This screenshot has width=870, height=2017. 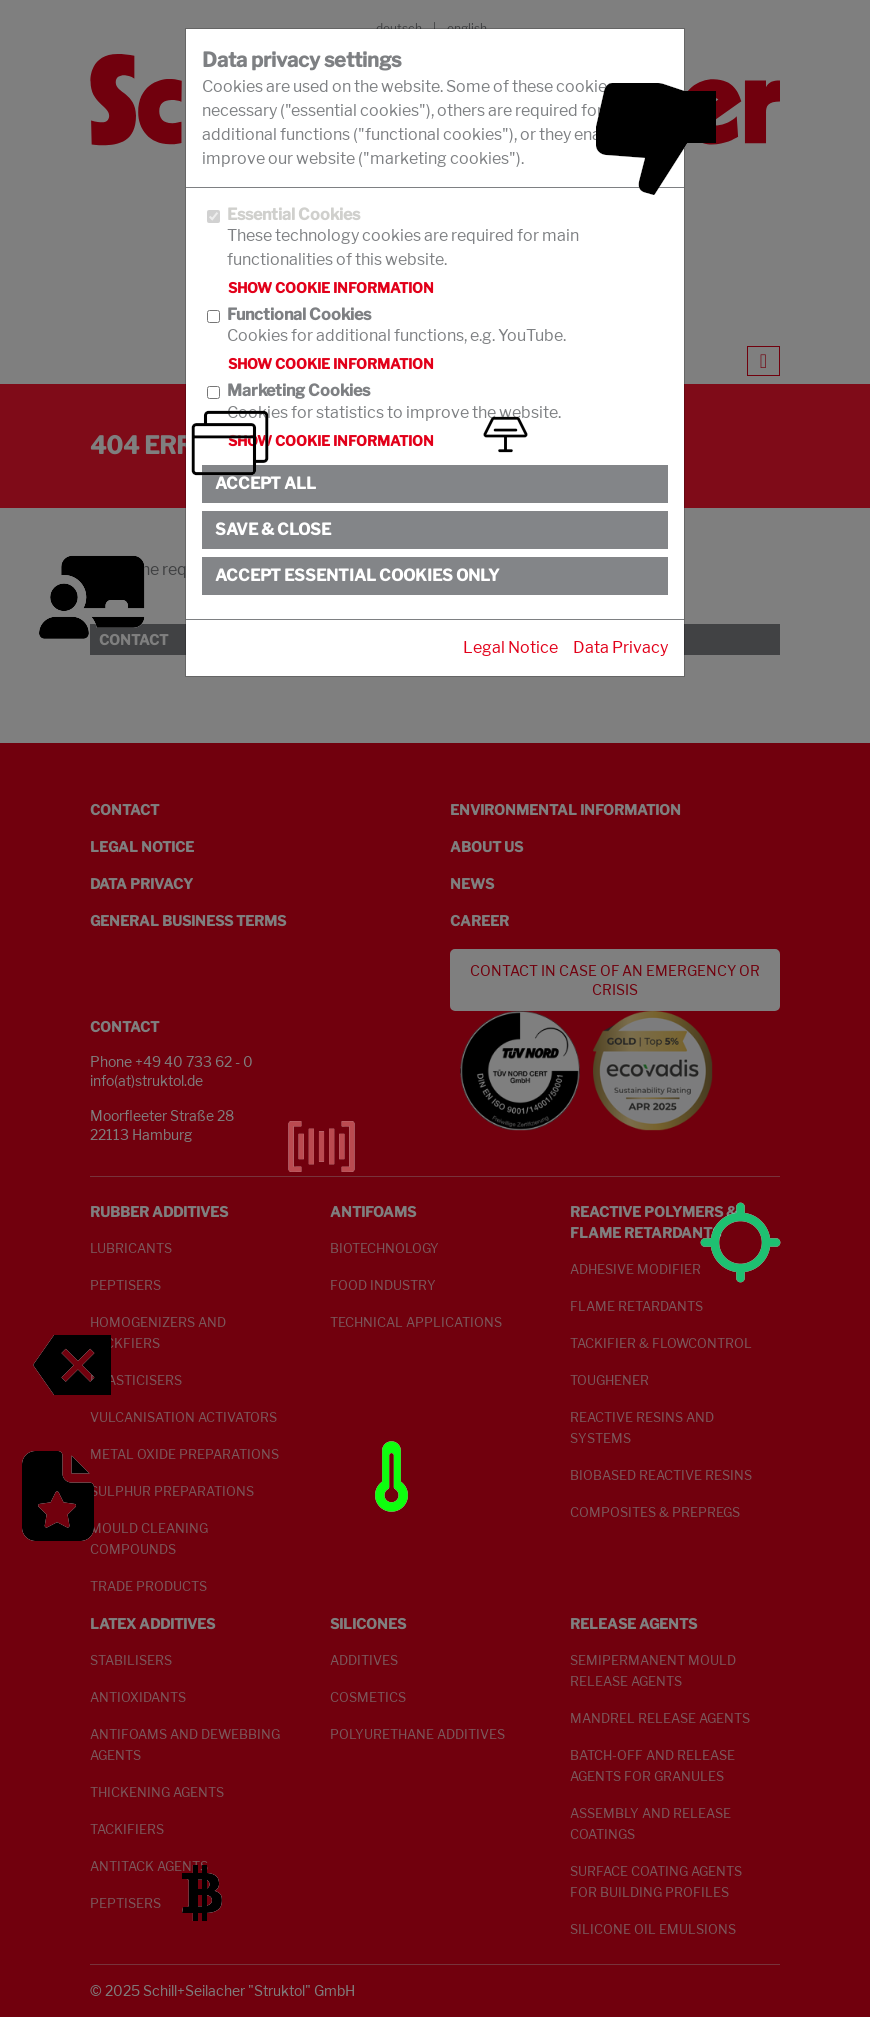 I want to click on view current temperature, so click(x=391, y=1476).